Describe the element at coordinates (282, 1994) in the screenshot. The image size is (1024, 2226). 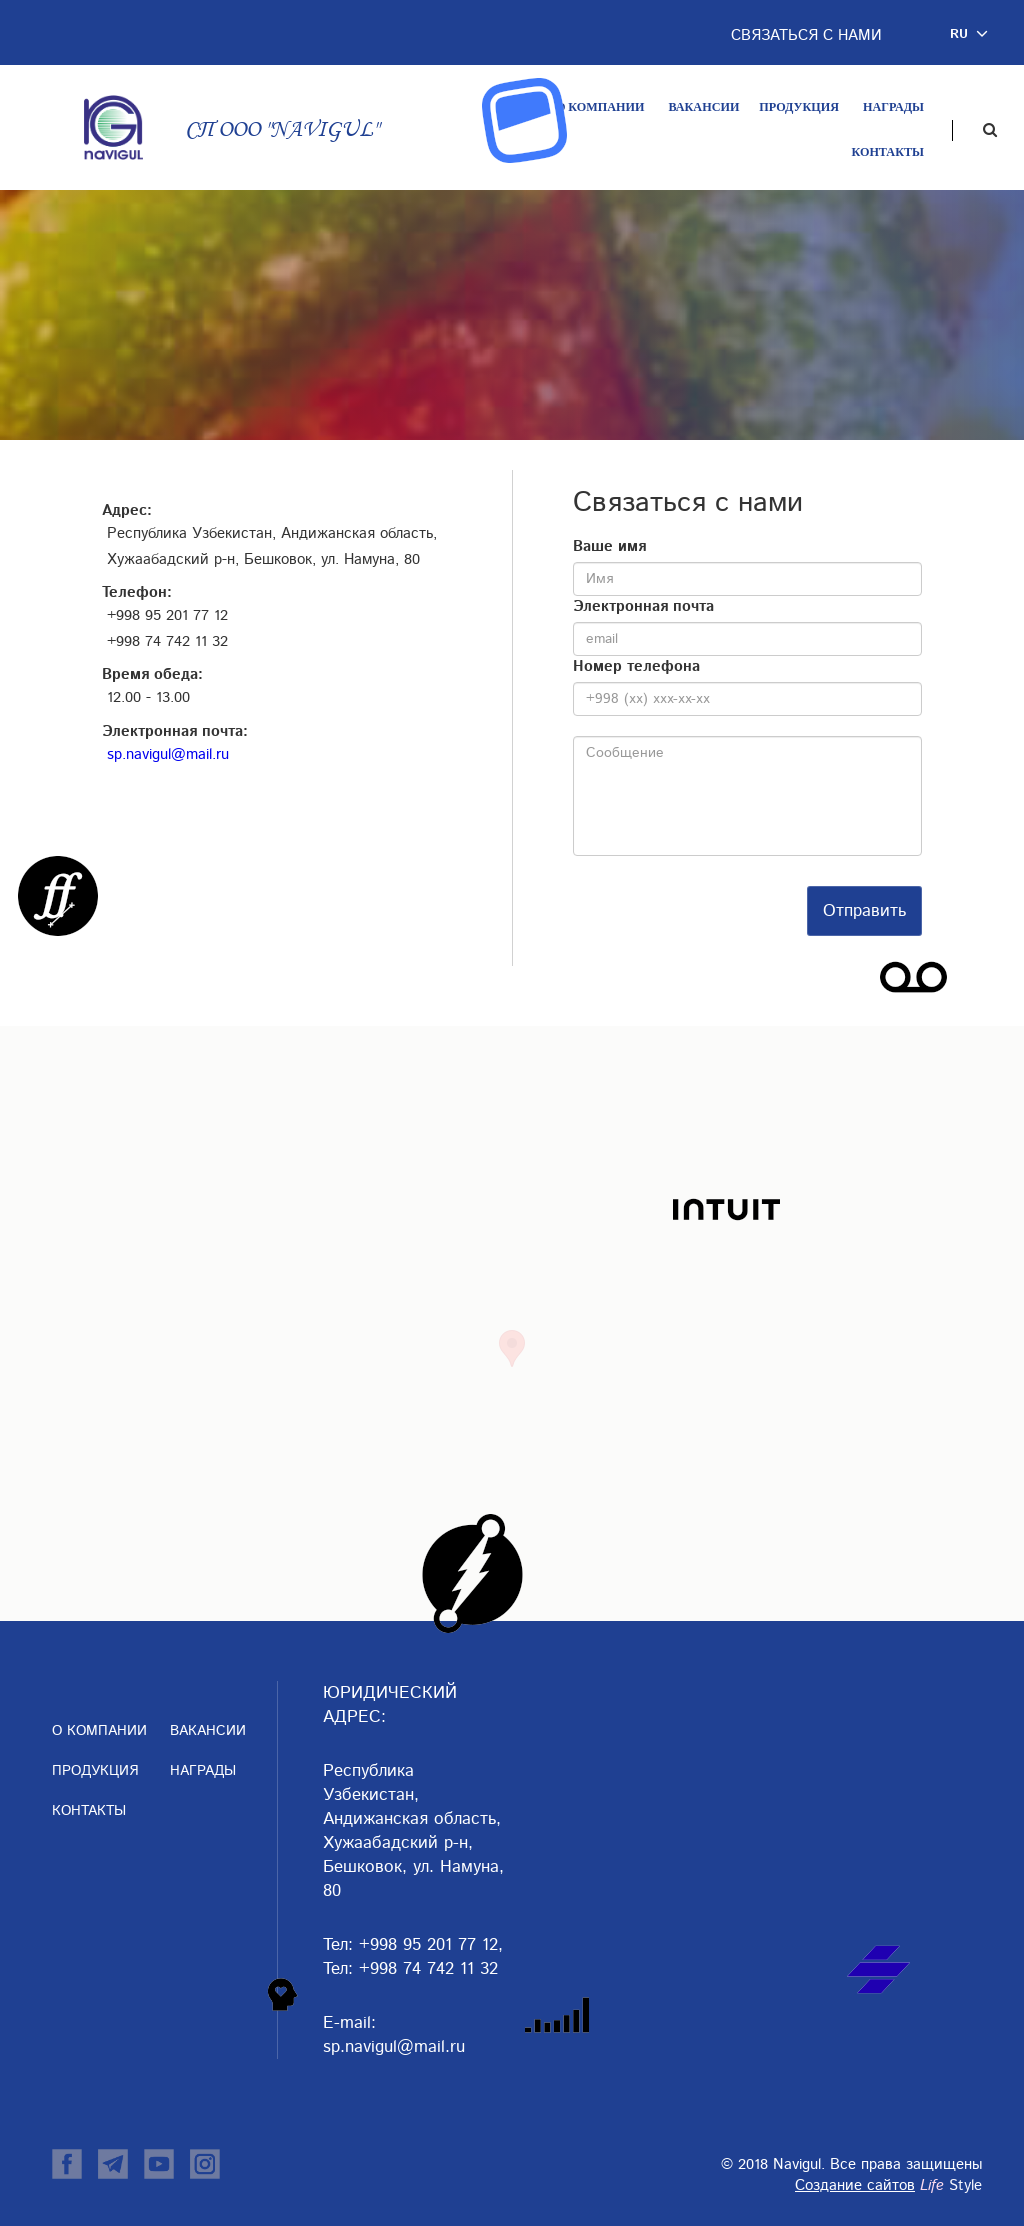
I see `access mental health resources` at that location.